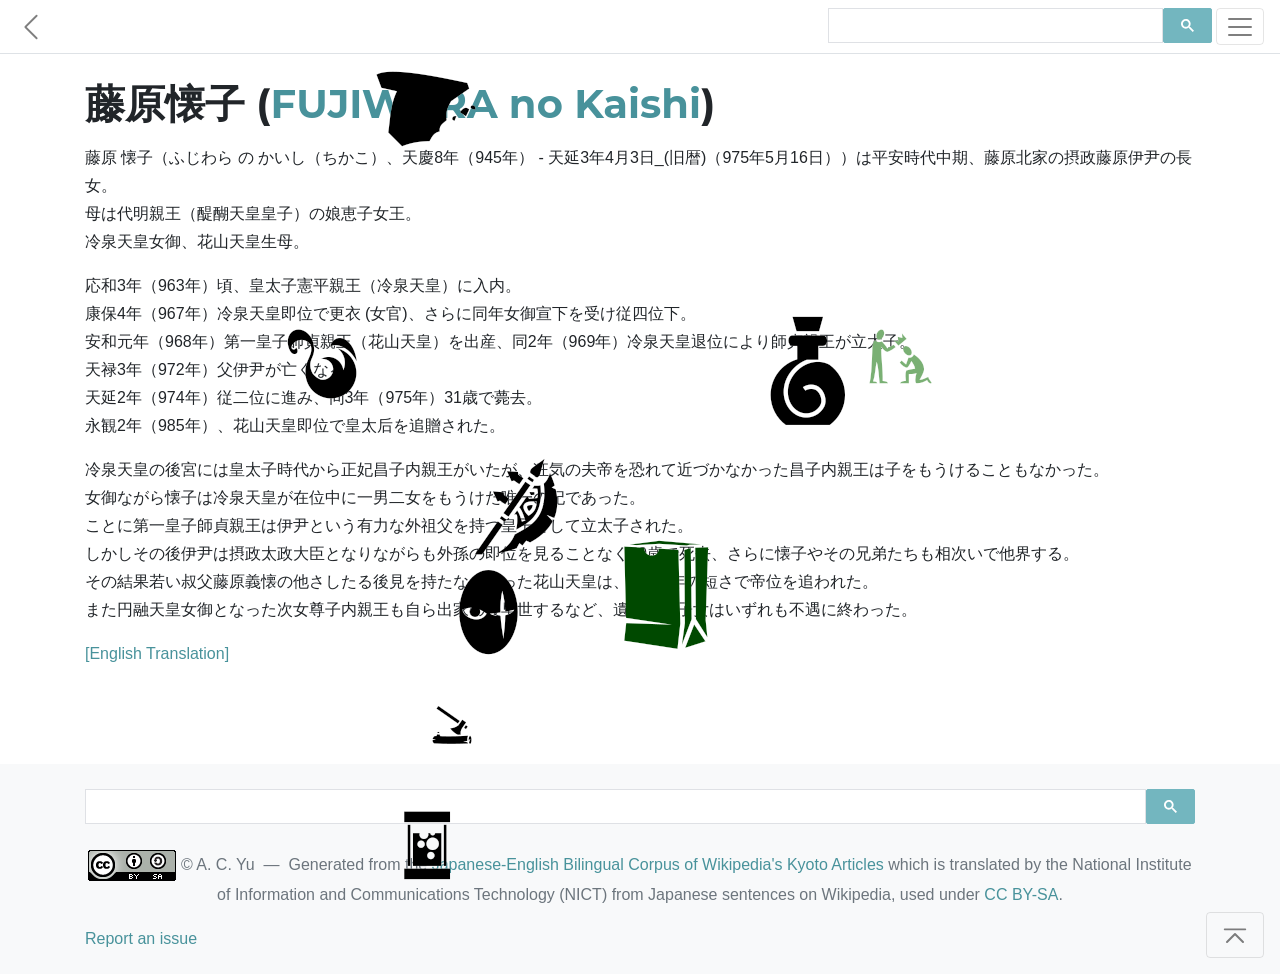  What do you see at coordinates (667, 592) in the screenshot?
I see `view your shopping bag contents` at bounding box center [667, 592].